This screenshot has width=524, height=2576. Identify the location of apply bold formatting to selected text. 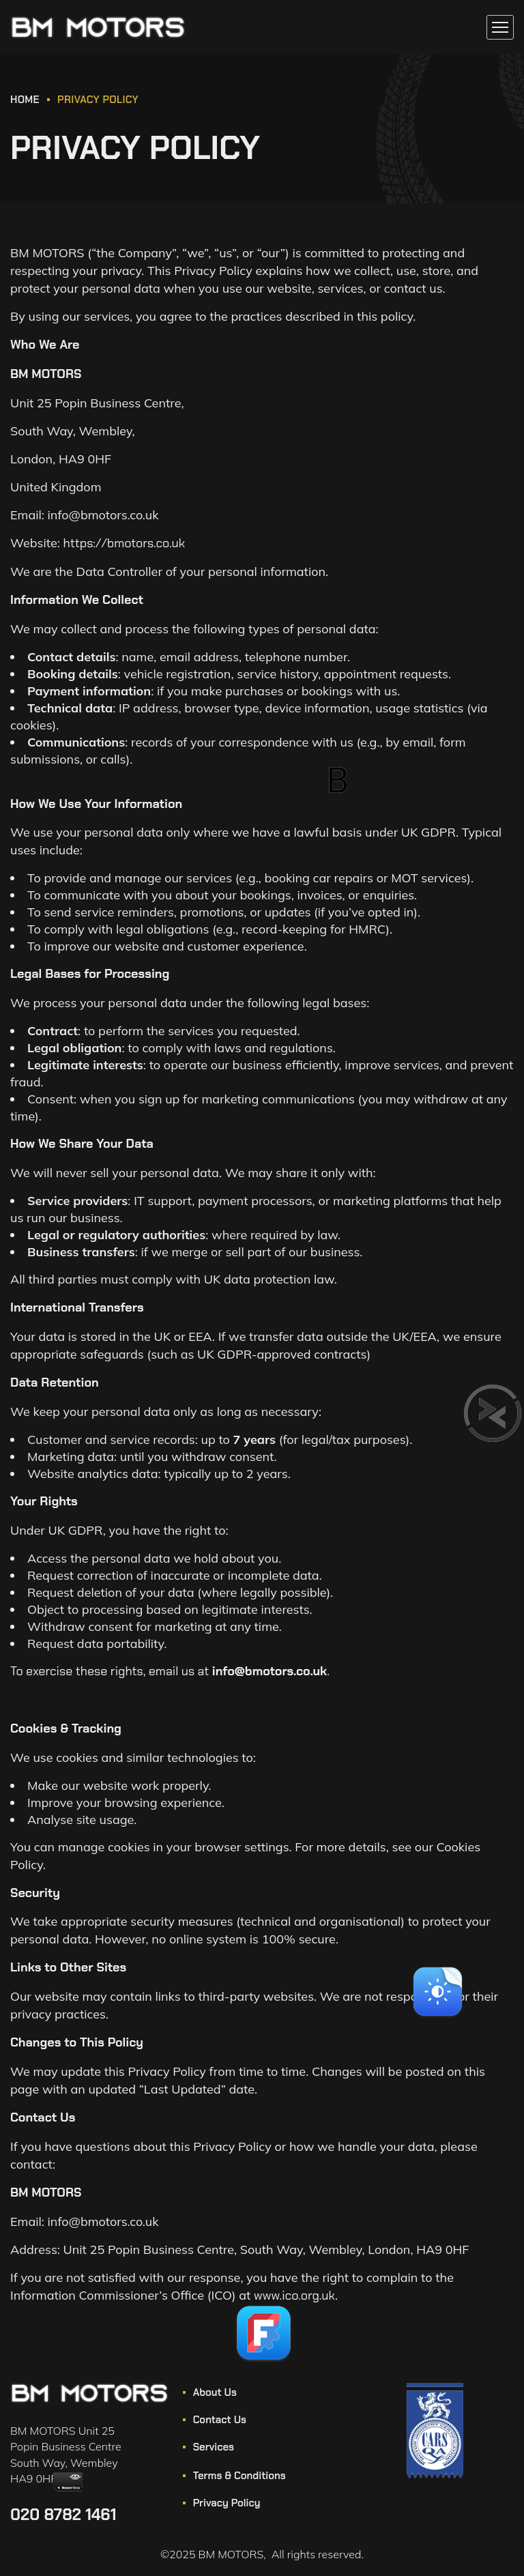
(337, 780).